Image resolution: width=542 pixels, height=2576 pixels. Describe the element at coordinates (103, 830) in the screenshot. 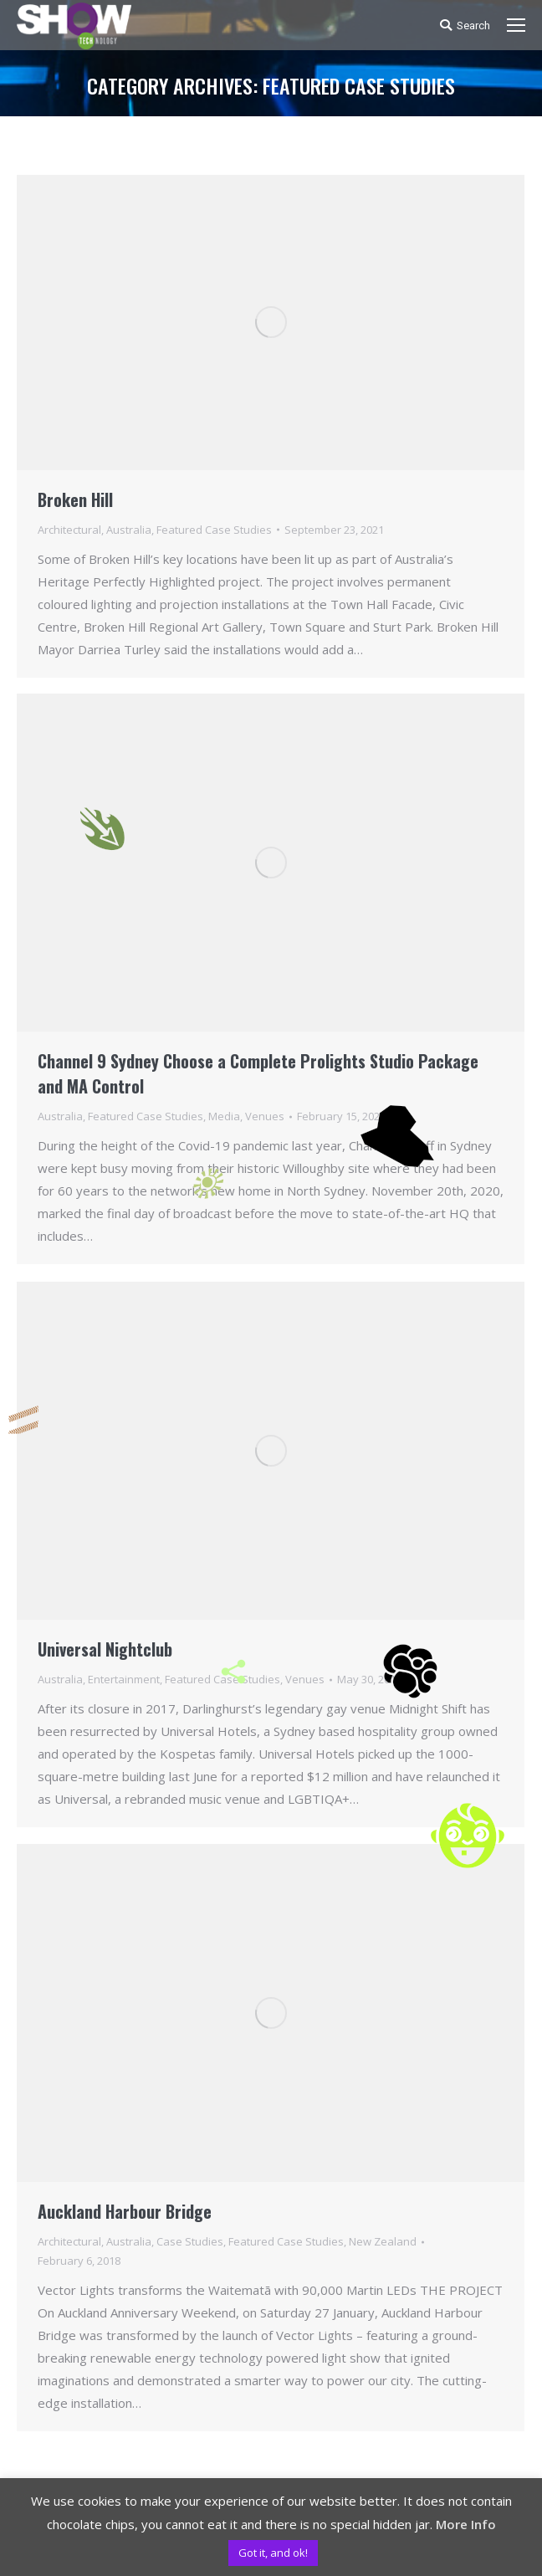

I see `fire a special attack or projectile` at that location.